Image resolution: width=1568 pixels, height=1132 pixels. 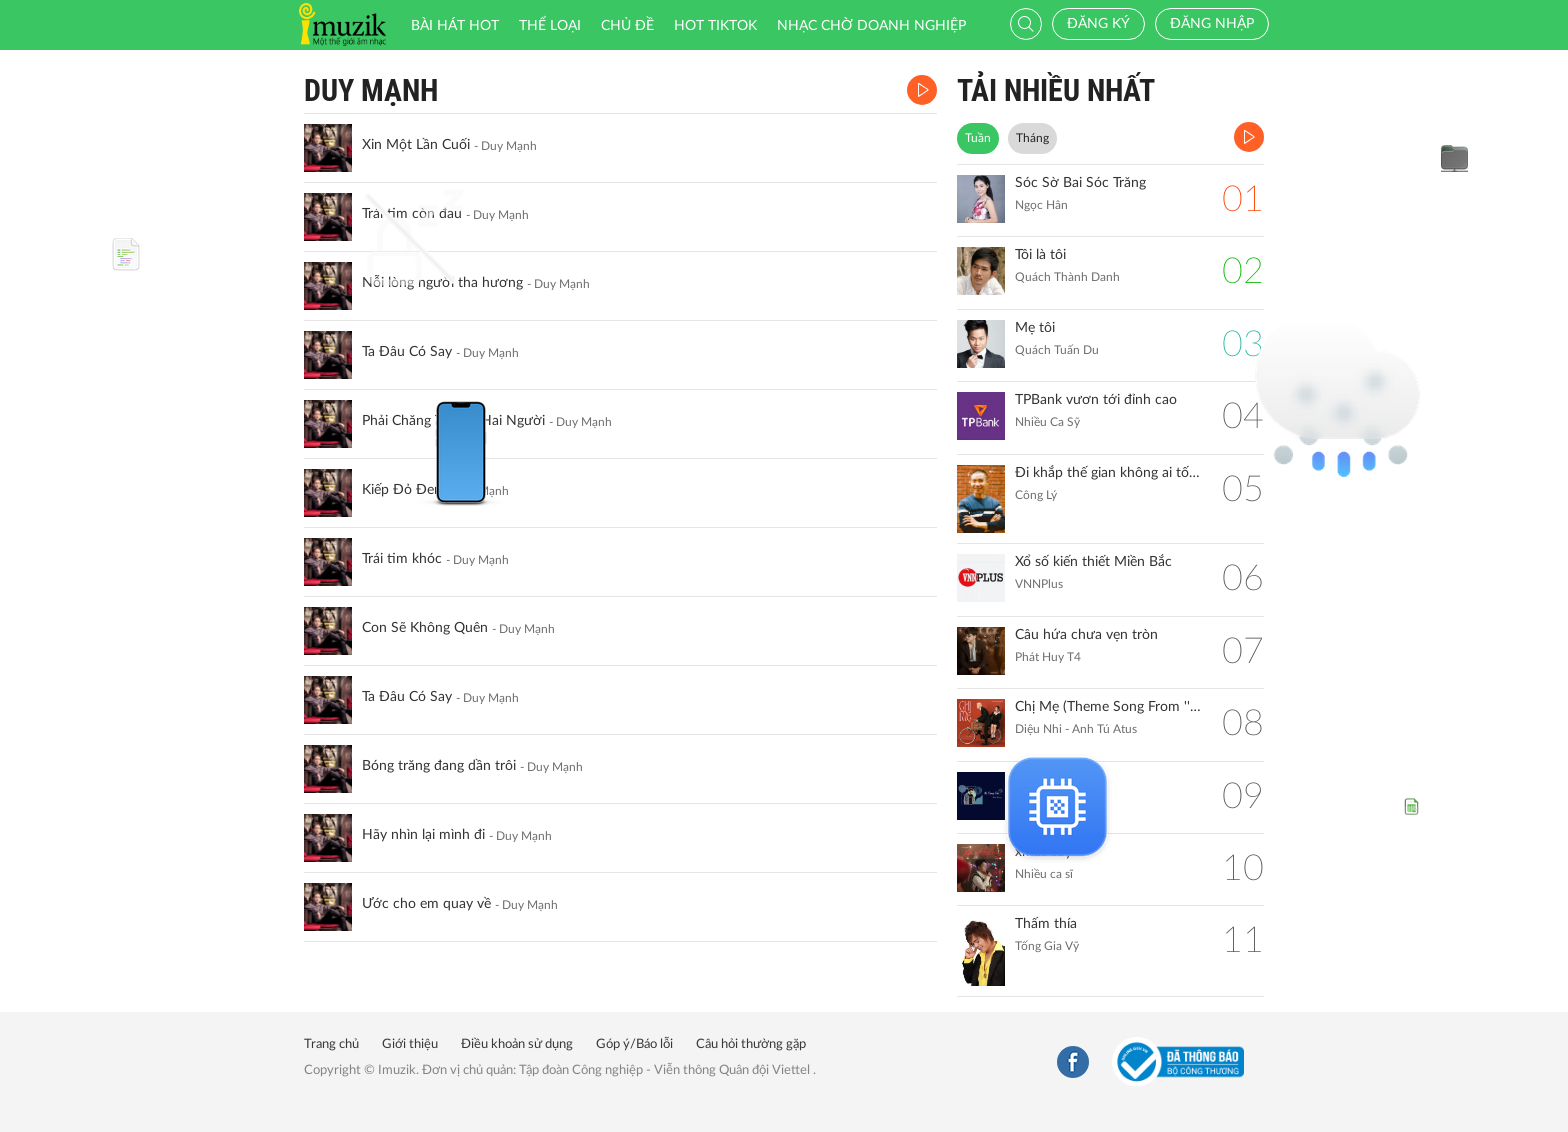 What do you see at coordinates (1057, 808) in the screenshot?
I see `access electronics or hardware settings` at bounding box center [1057, 808].